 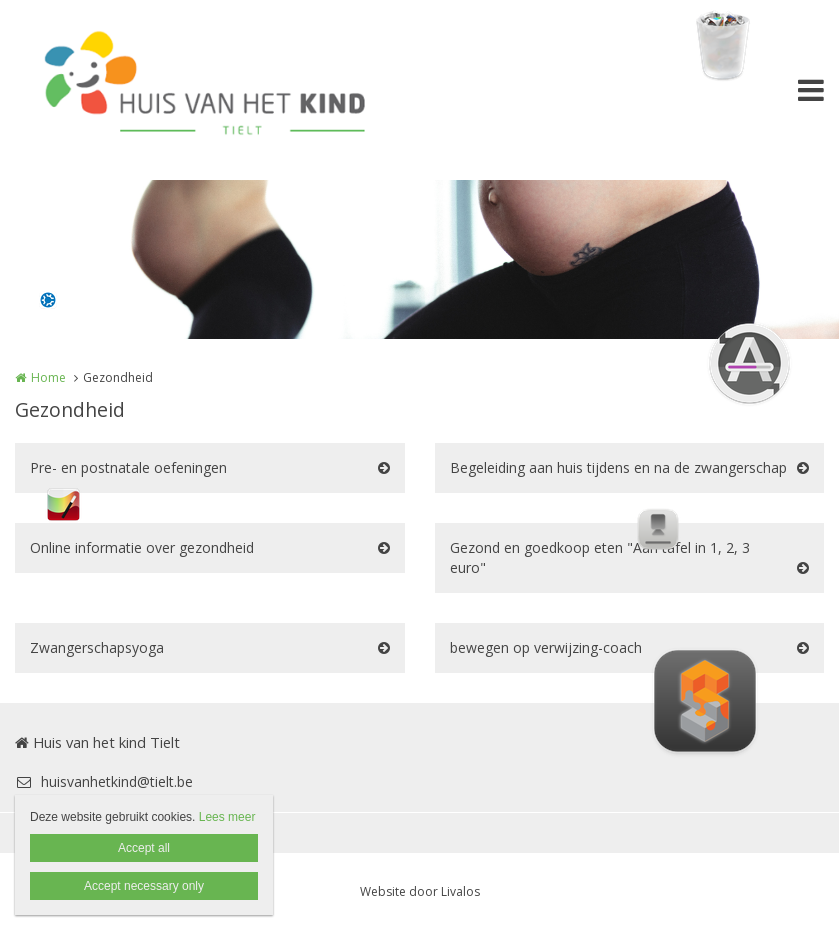 What do you see at coordinates (63, 504) in the screenshot?
I see `launch winetricks application` at bounding box center [63, 504].